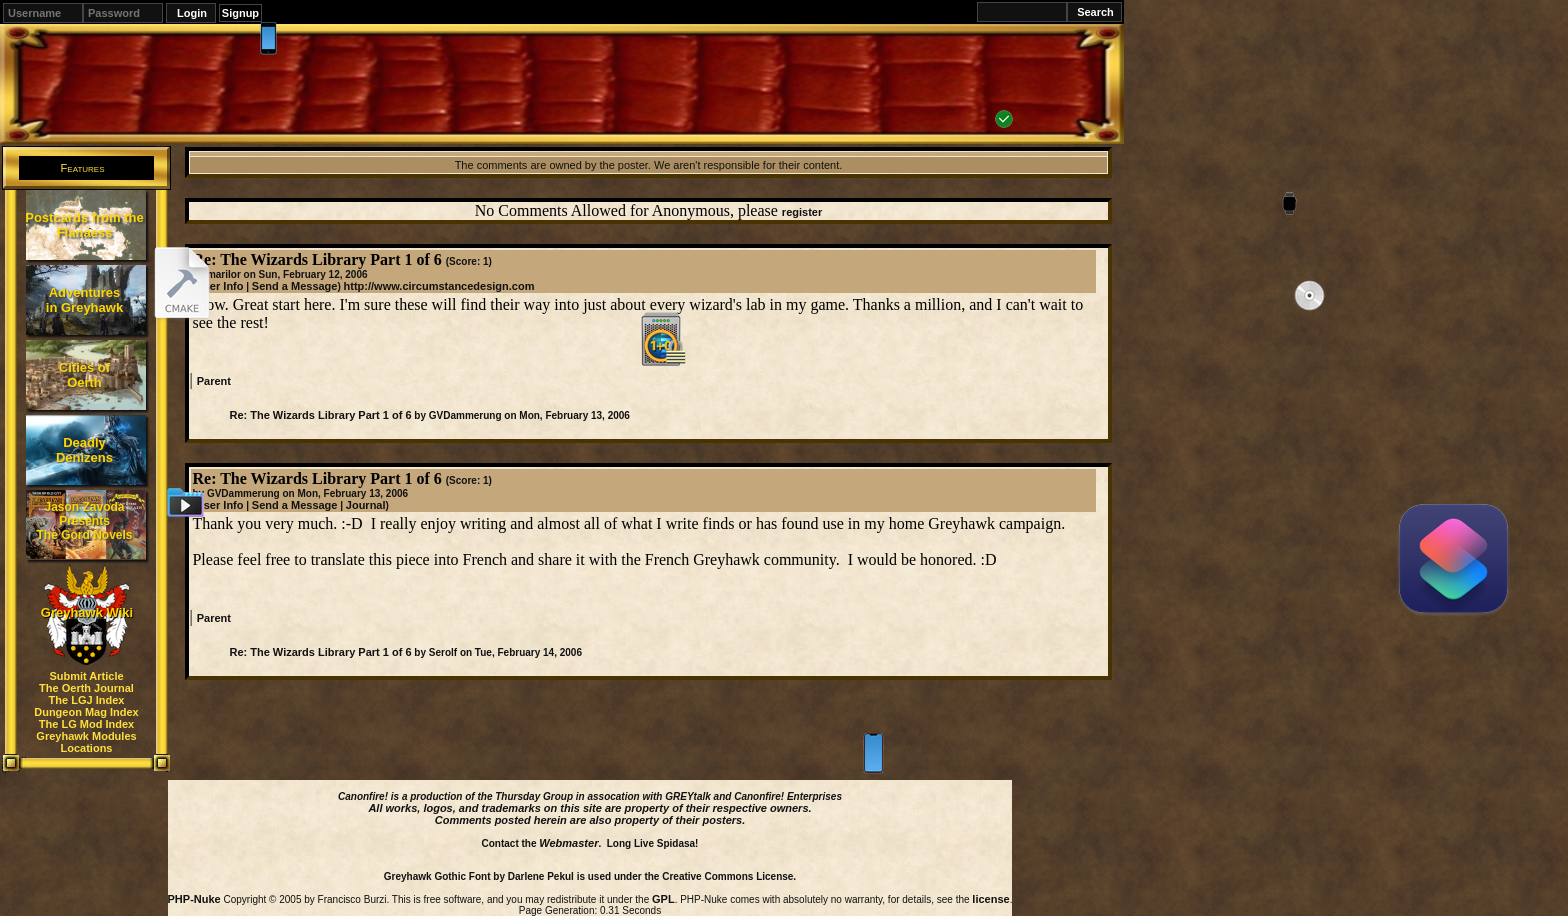  I want to click on indicates a DVD-RAM disc or optical media device, so click(1309, 295).